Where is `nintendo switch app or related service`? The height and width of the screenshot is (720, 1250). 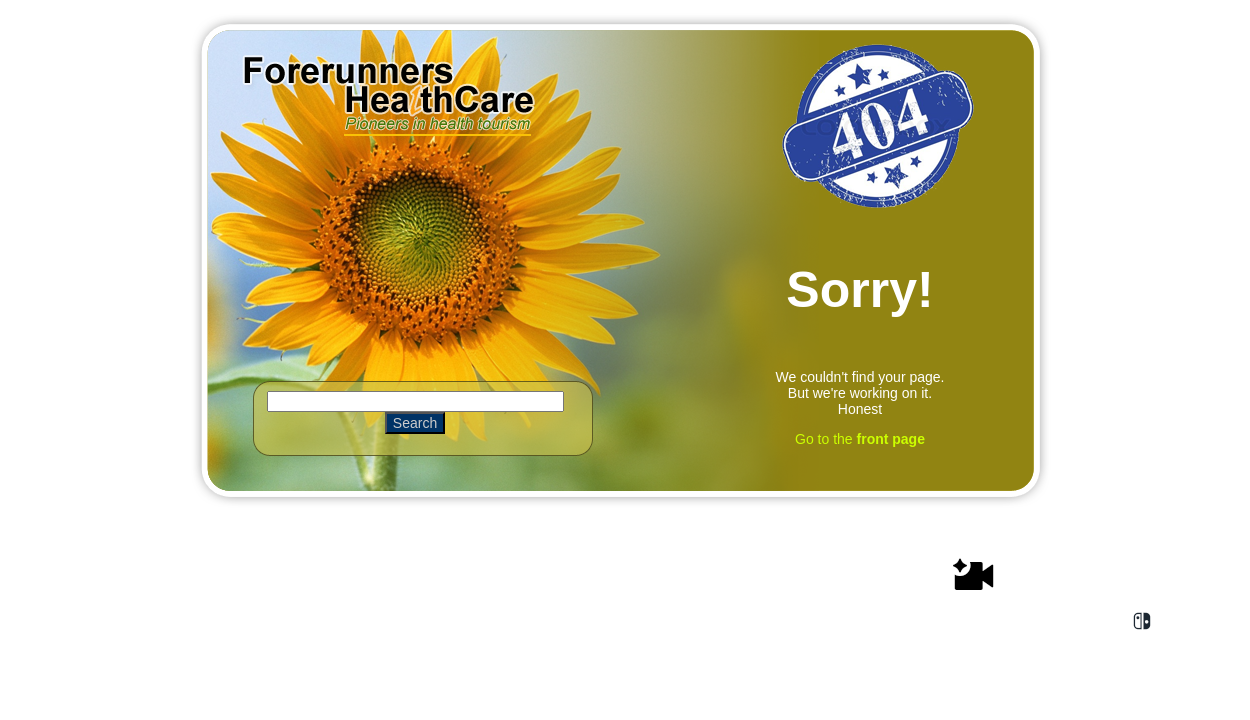 nintendo switch app or related service is located at coordinates (1142, 621).